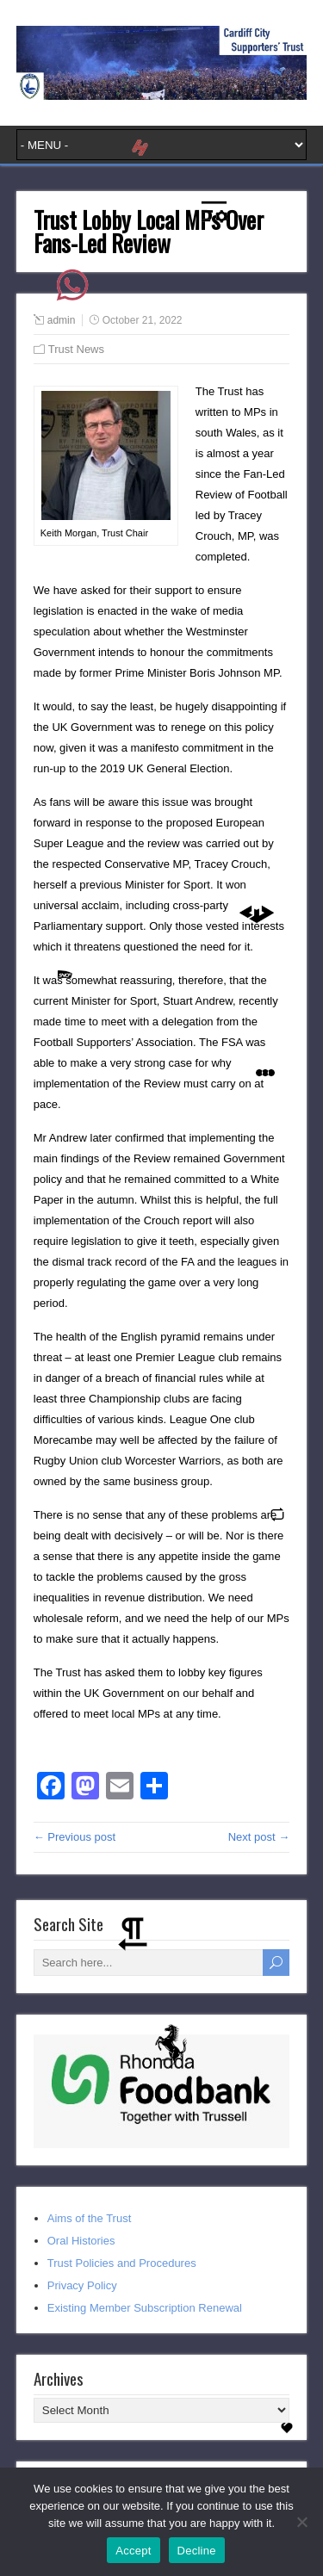 The width and height of the screenshot is (323, 2576). What do you see at coordinates (171, 2046) in the screenshot?
I see `Ferrari brand logo` at bounding box center [171, 2046].